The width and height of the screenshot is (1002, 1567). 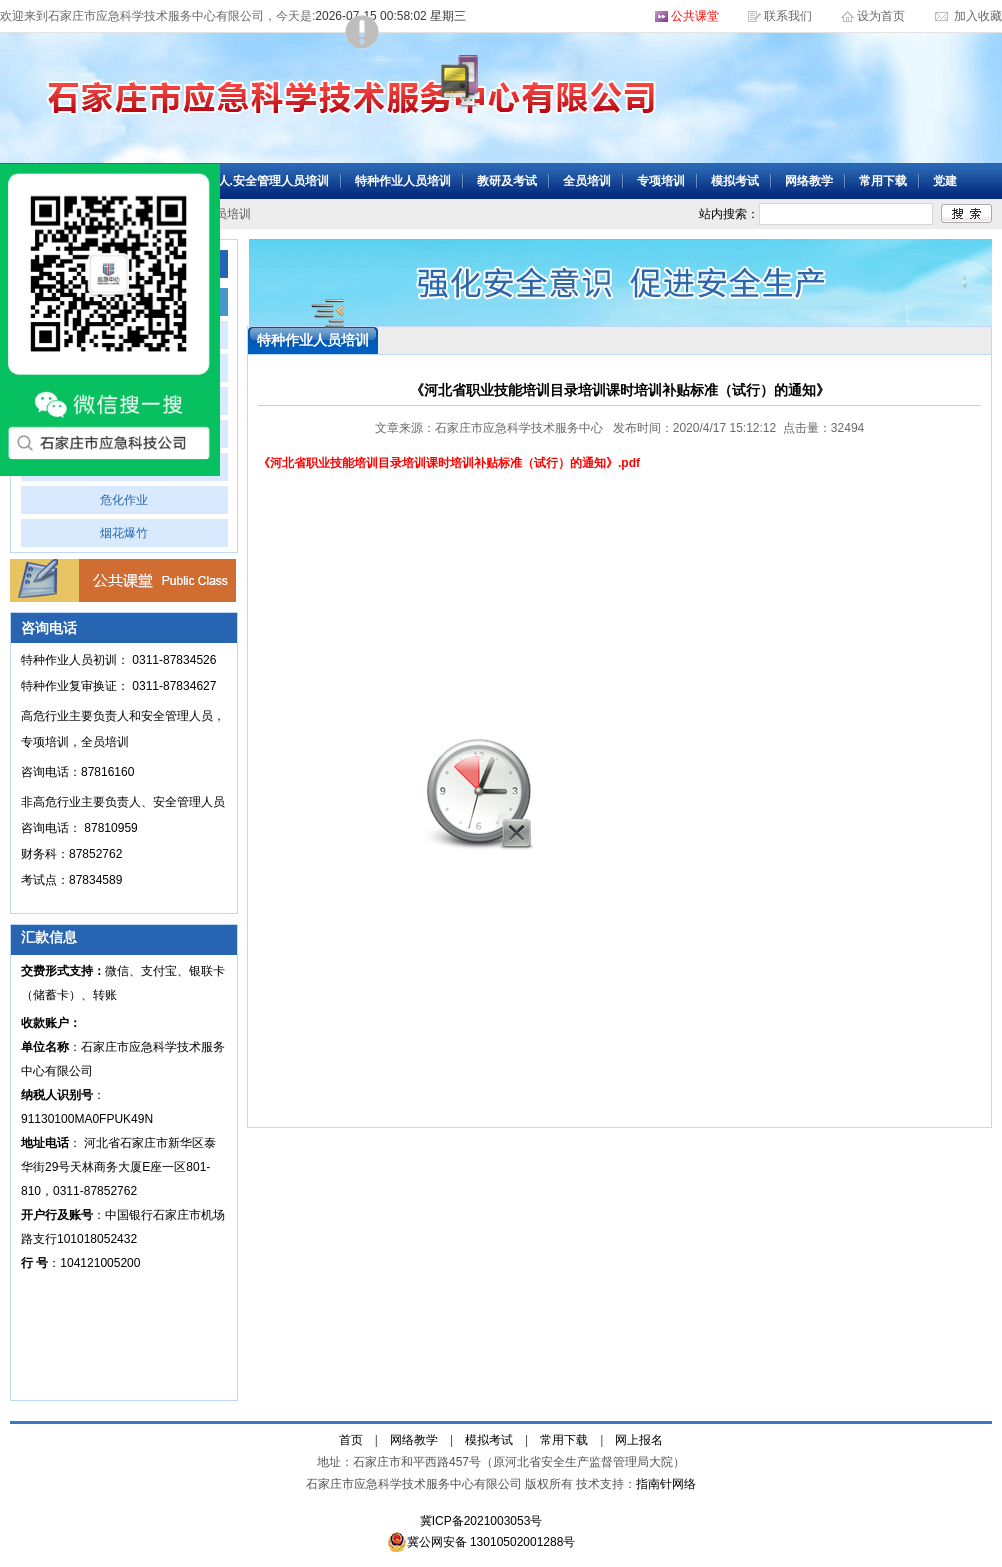 I want to click on indicates important or priority content, so click(x=362, y=32).